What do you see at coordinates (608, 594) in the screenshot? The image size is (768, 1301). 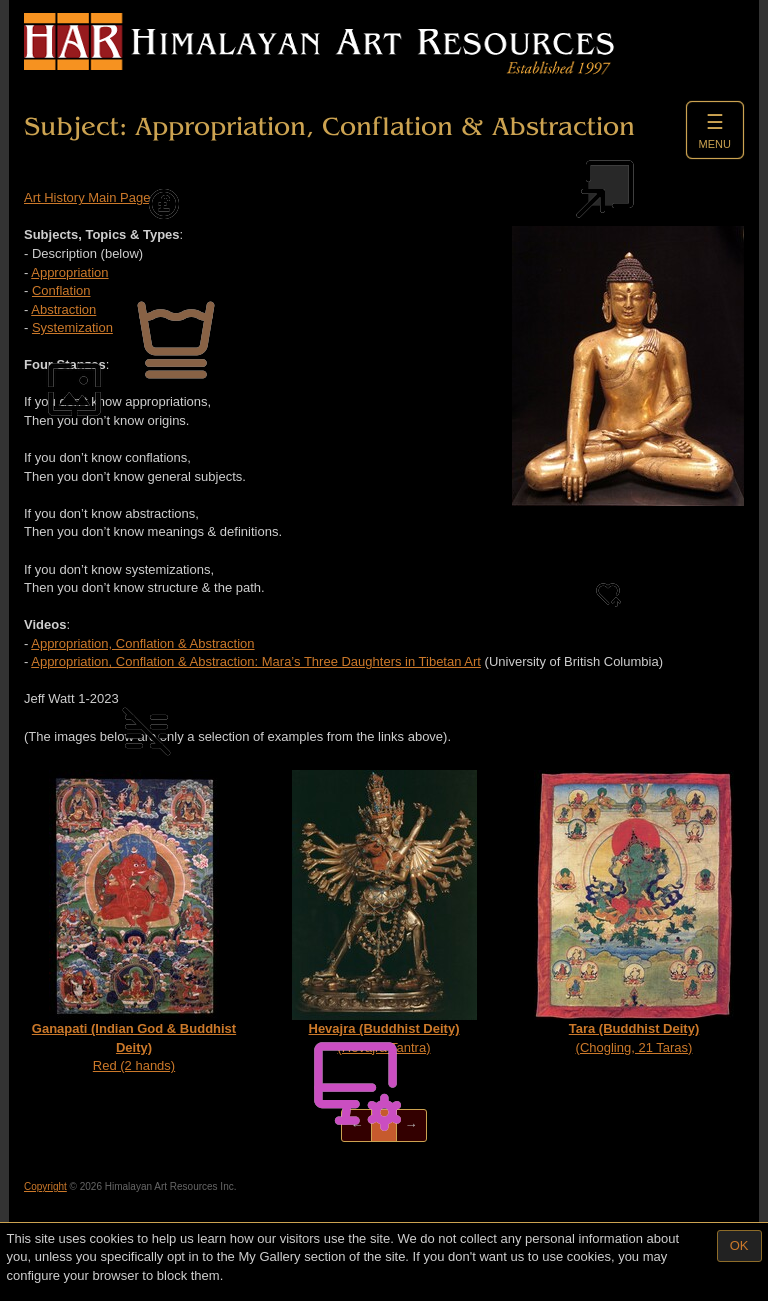 I see `upload or share a favorite item` at bounding box center [608, 594].